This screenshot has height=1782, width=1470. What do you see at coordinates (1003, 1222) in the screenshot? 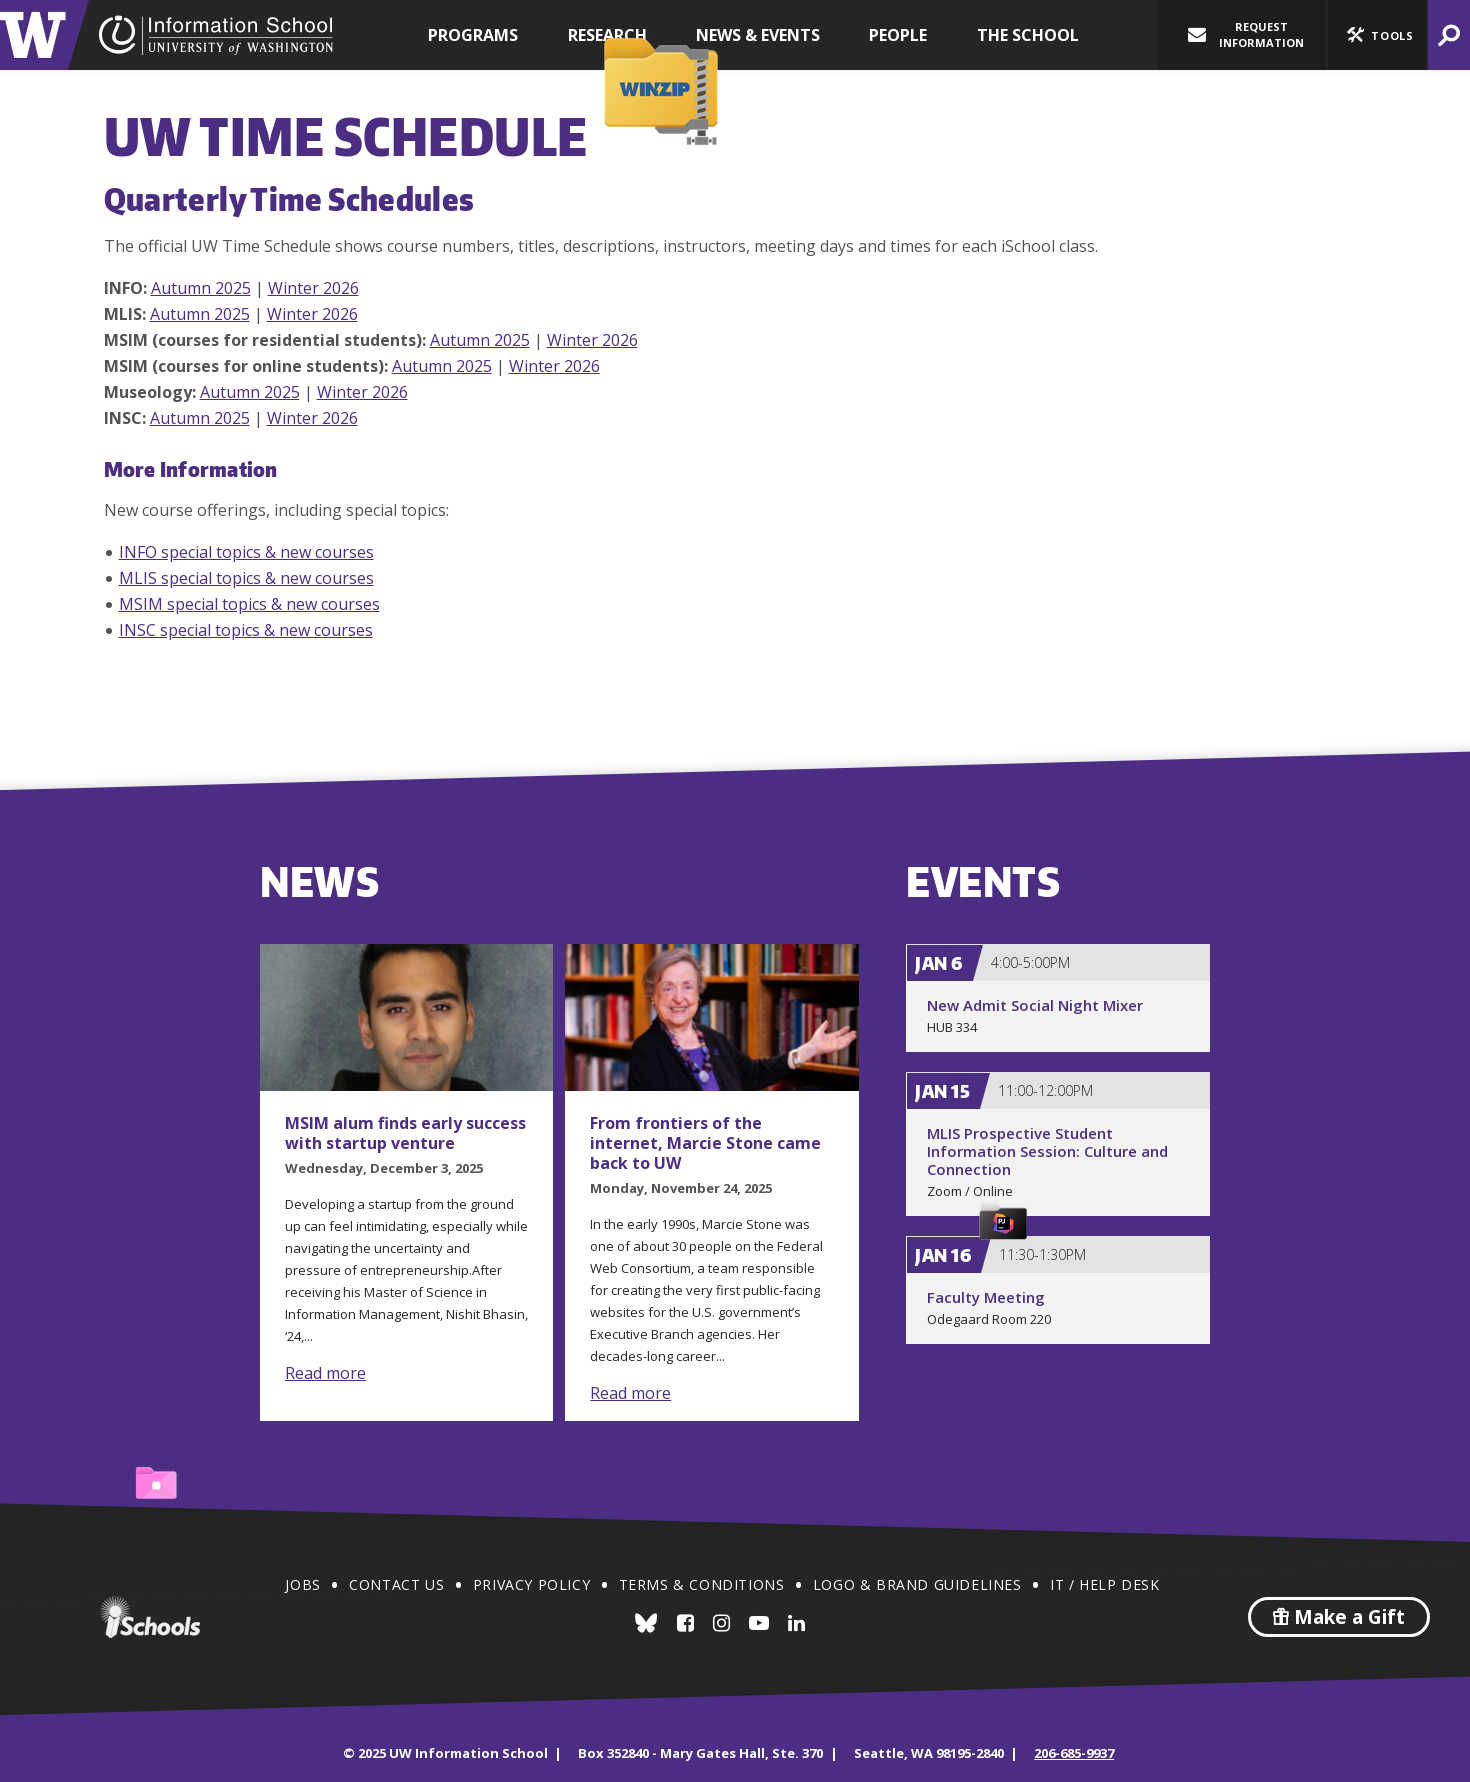
I see `open jetbrains projector project folder` at bounding box center [1003, 1222].